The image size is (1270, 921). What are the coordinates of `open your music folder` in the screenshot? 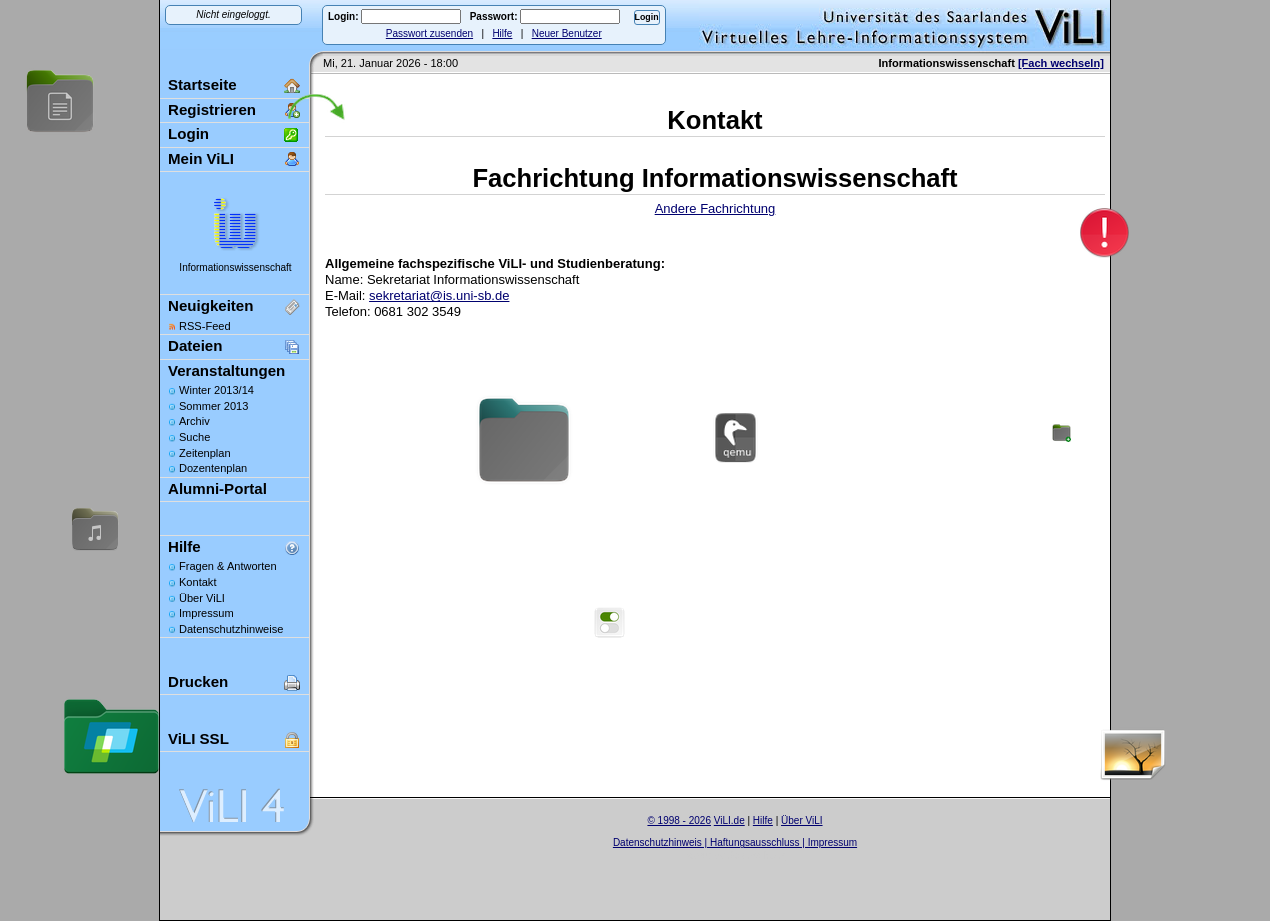 It's located at (95, 529).